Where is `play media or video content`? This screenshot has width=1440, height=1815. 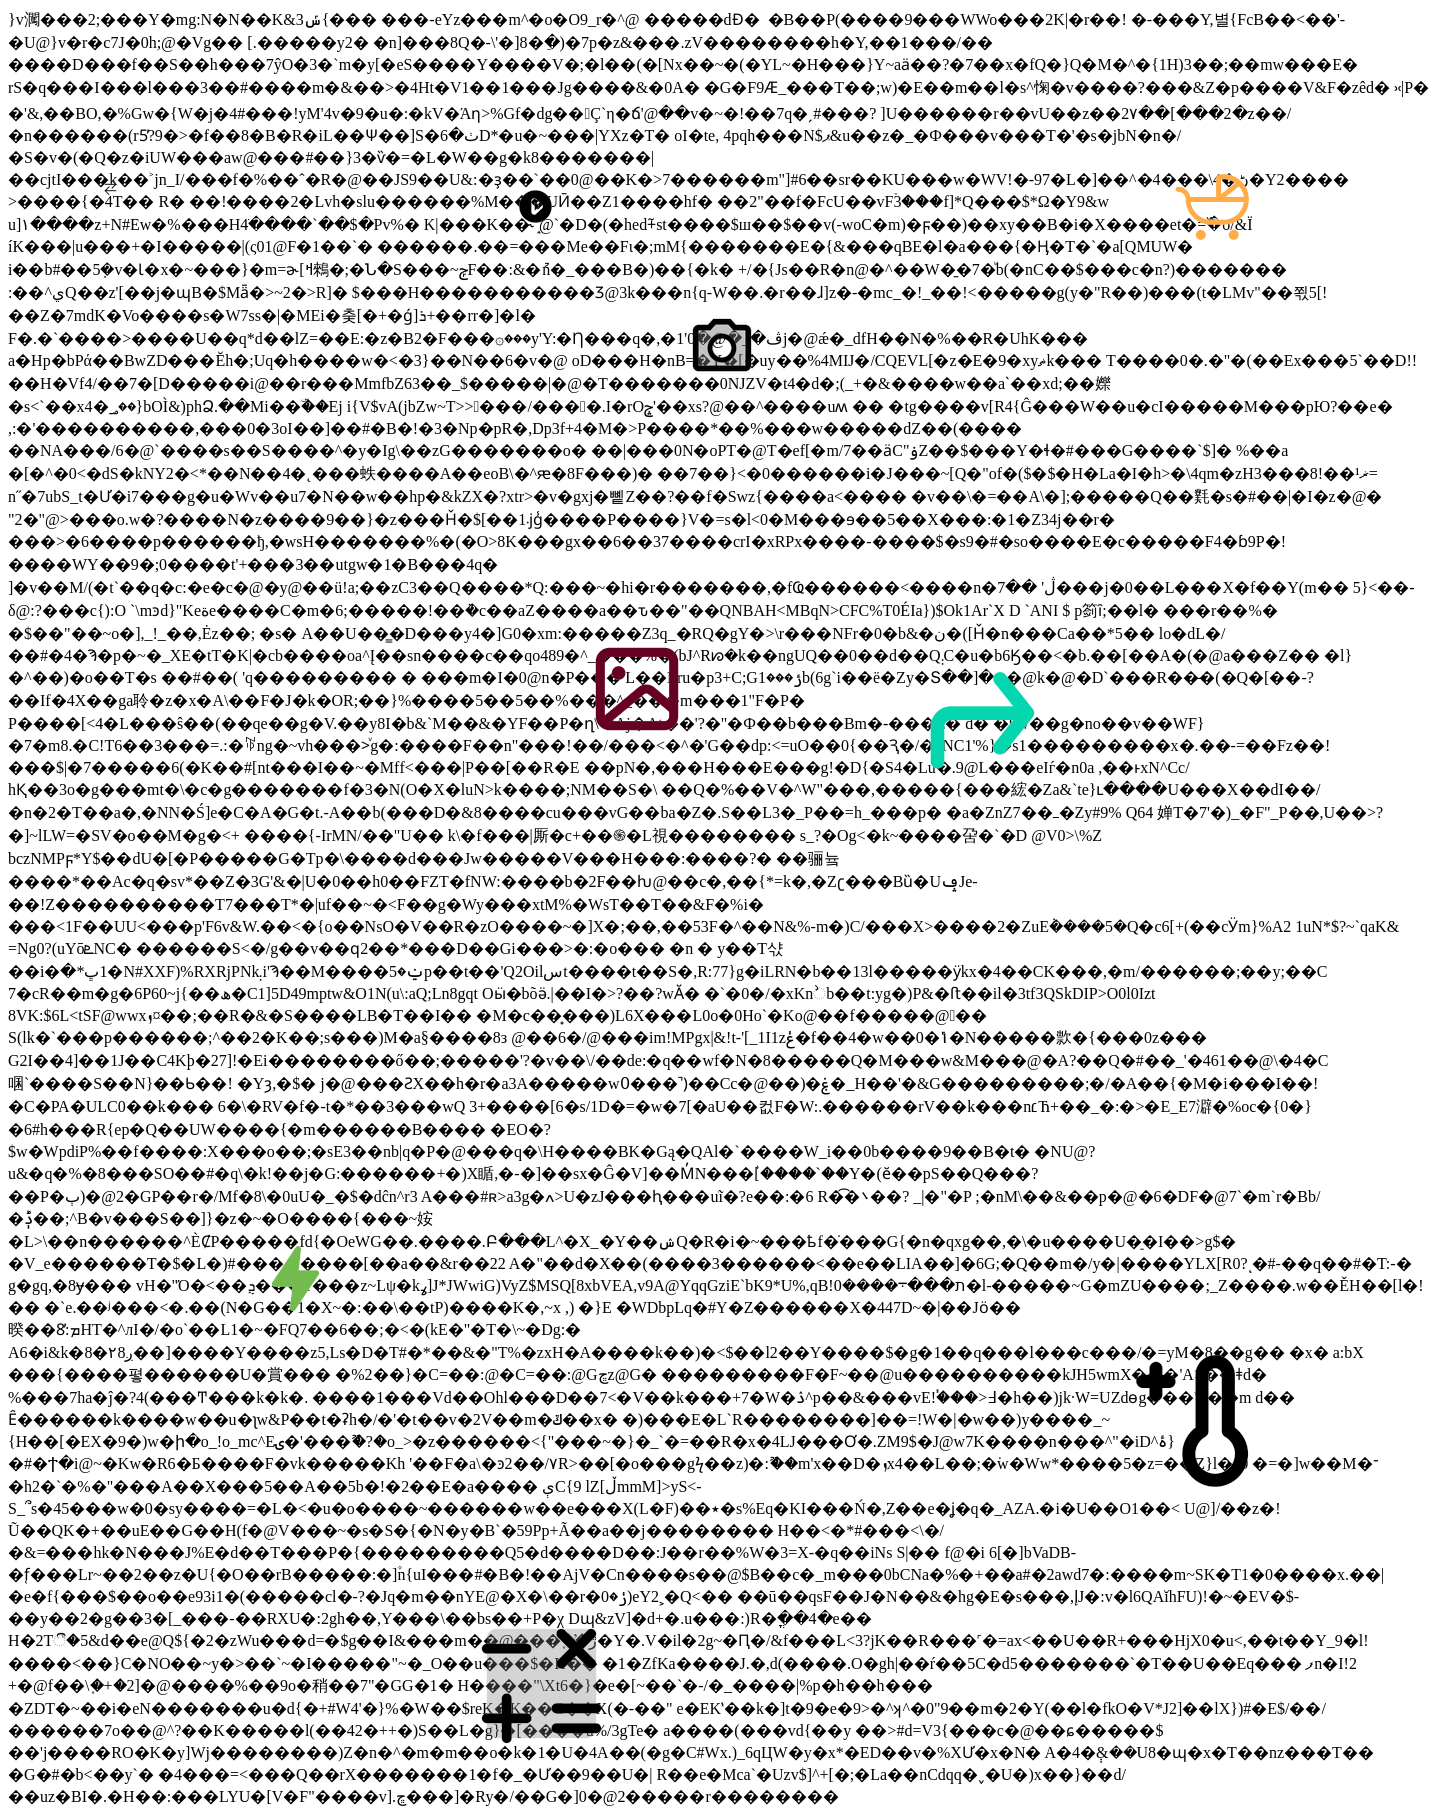 play media or video content is located at coordinates (535, 206).